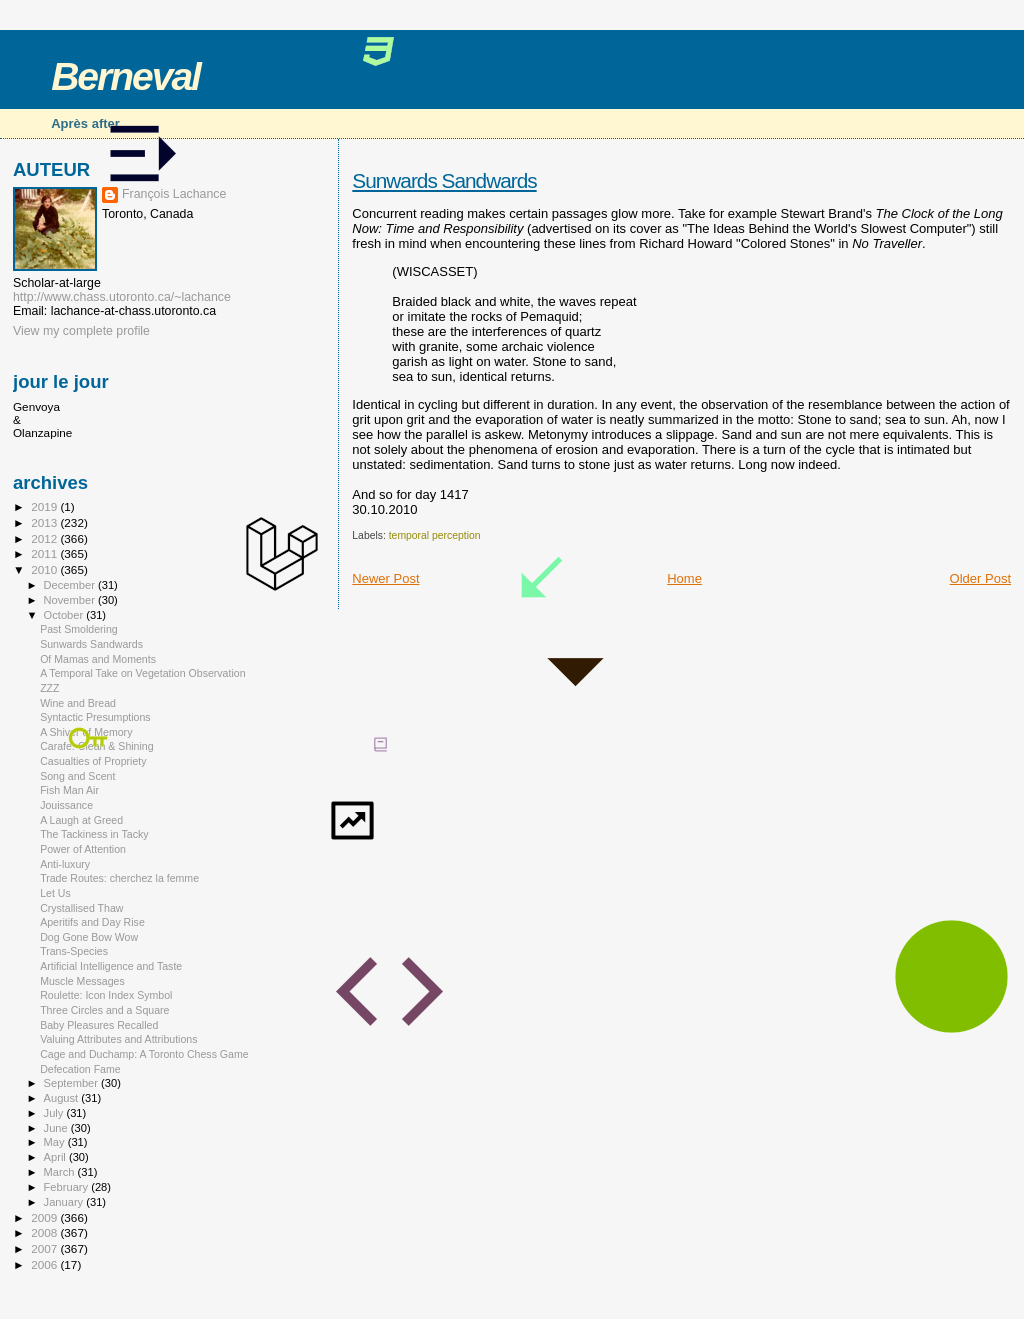  Describe the element at coordinates (352, 820) in the screenshot. I see `view financial growth or investment performance` at that location.